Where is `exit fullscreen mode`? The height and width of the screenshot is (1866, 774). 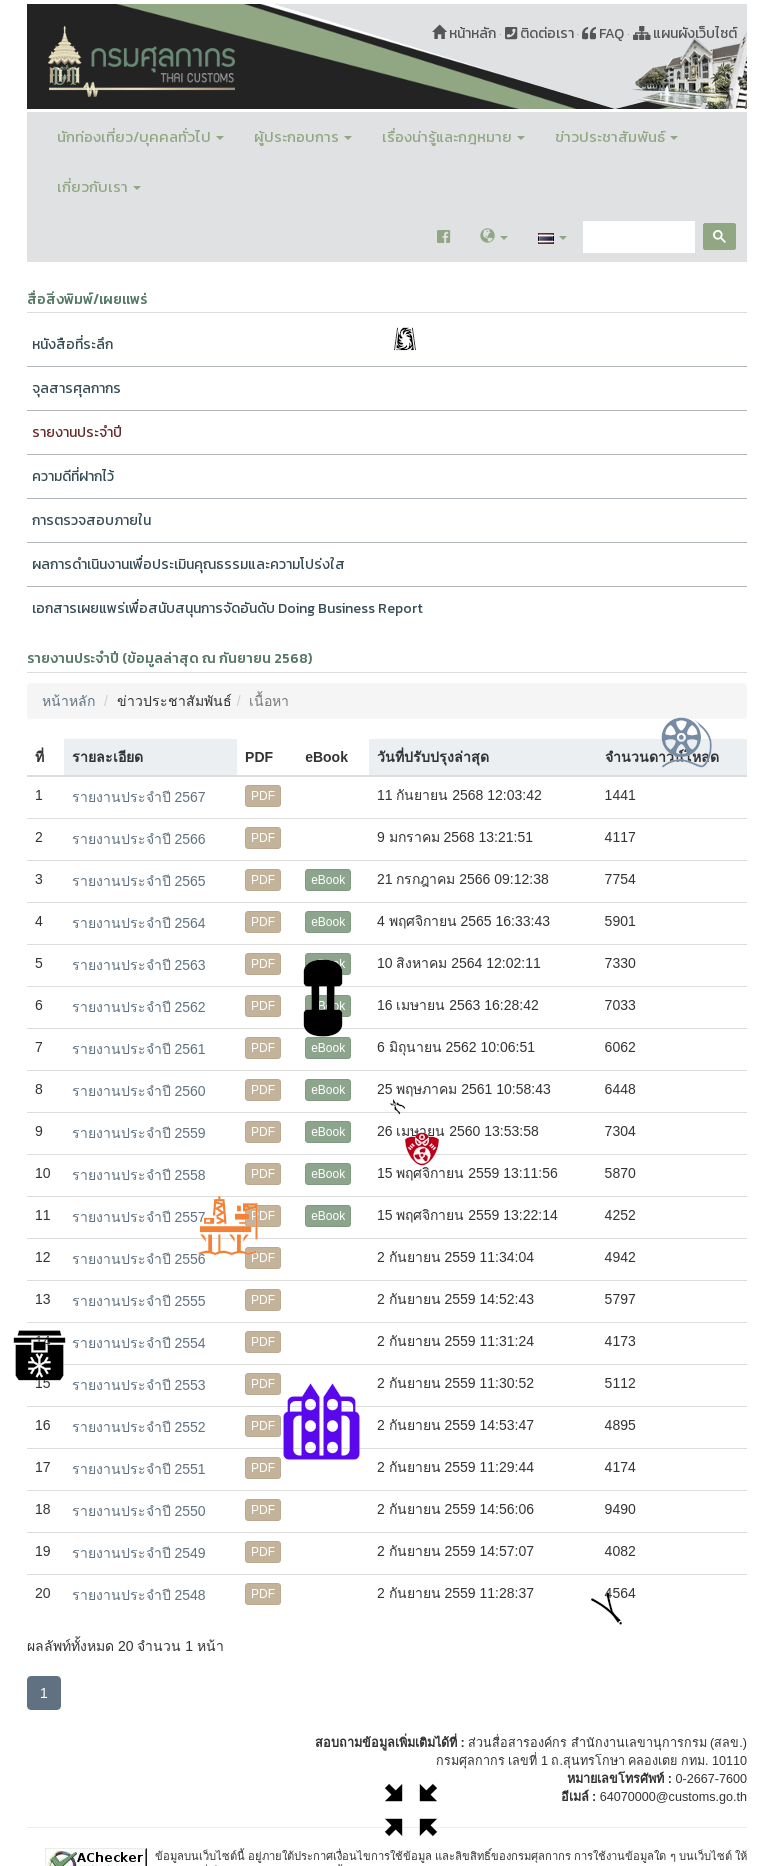
exit fullscreen mode is located at coordinates (411, 1810).